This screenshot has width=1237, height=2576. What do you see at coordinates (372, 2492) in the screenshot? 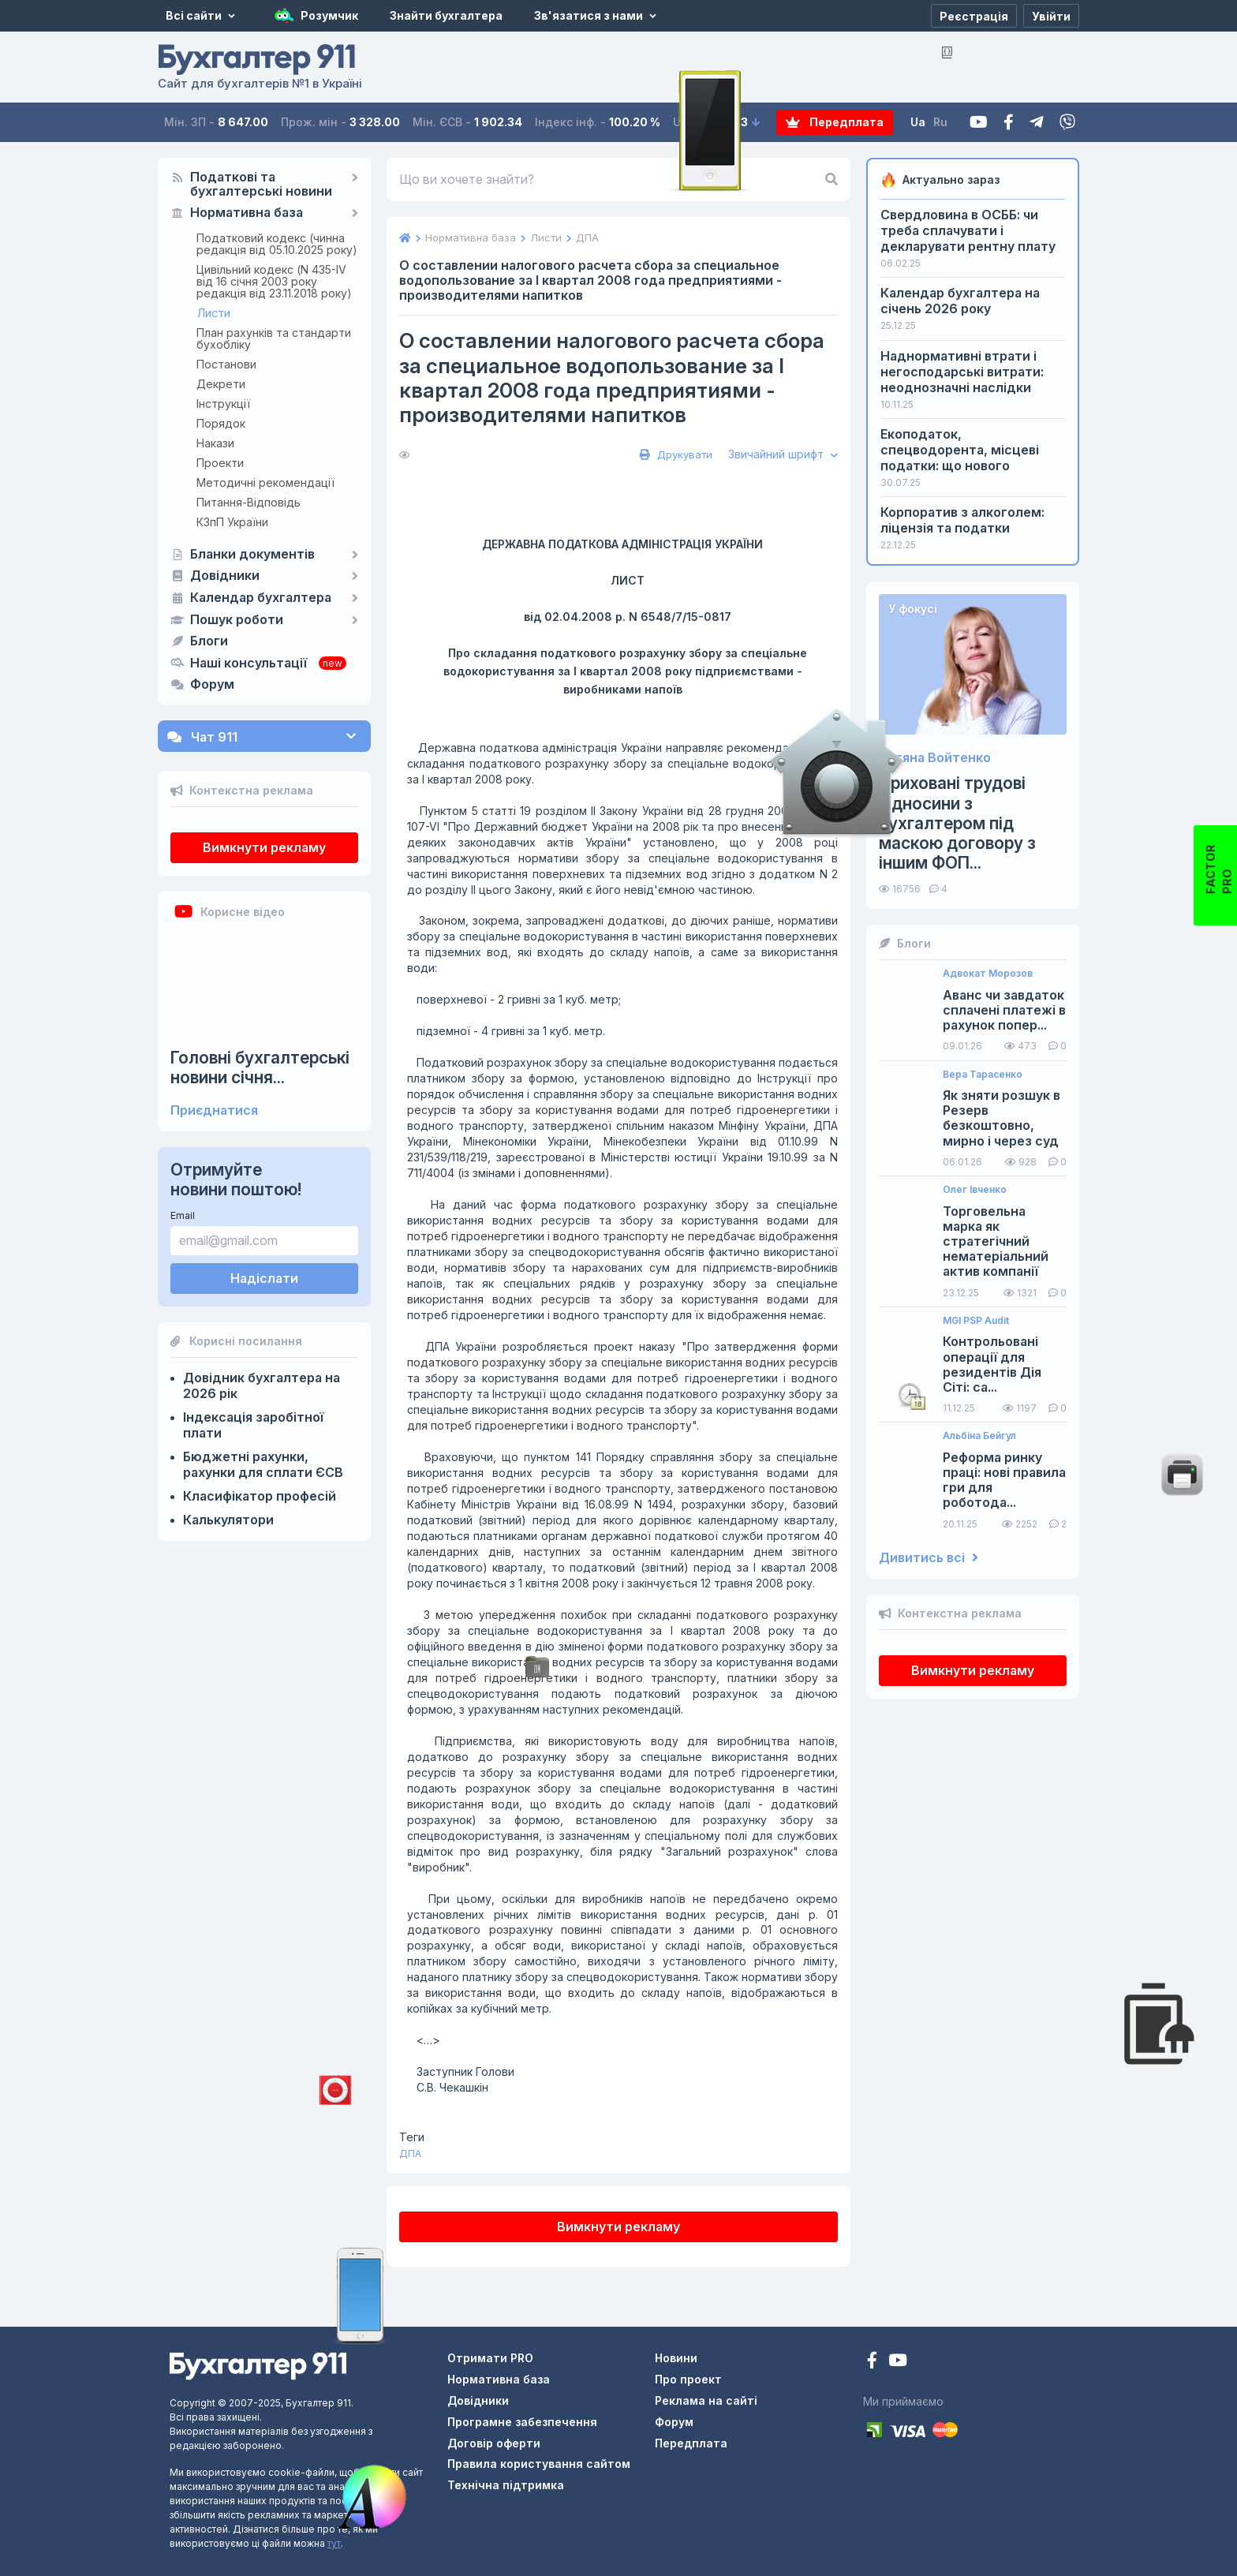
I see `customize font and color settings` at bounding box center [372, 2492].